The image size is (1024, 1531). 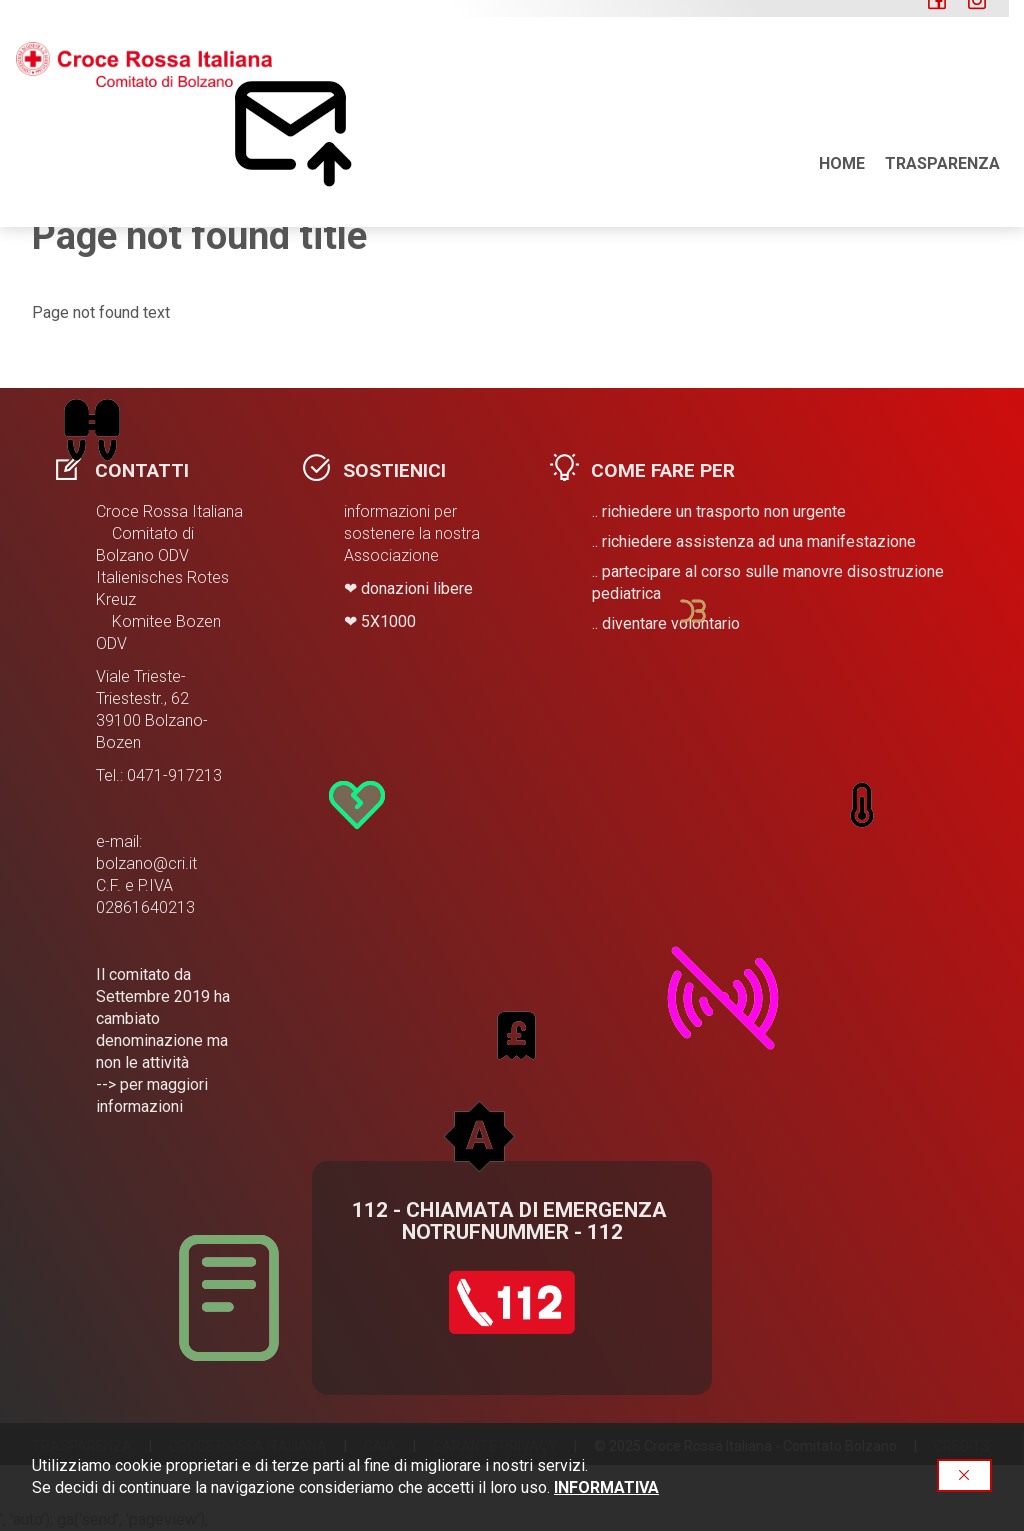 I want to click on no signal or connection unavailable, so click(x=723, y=998).